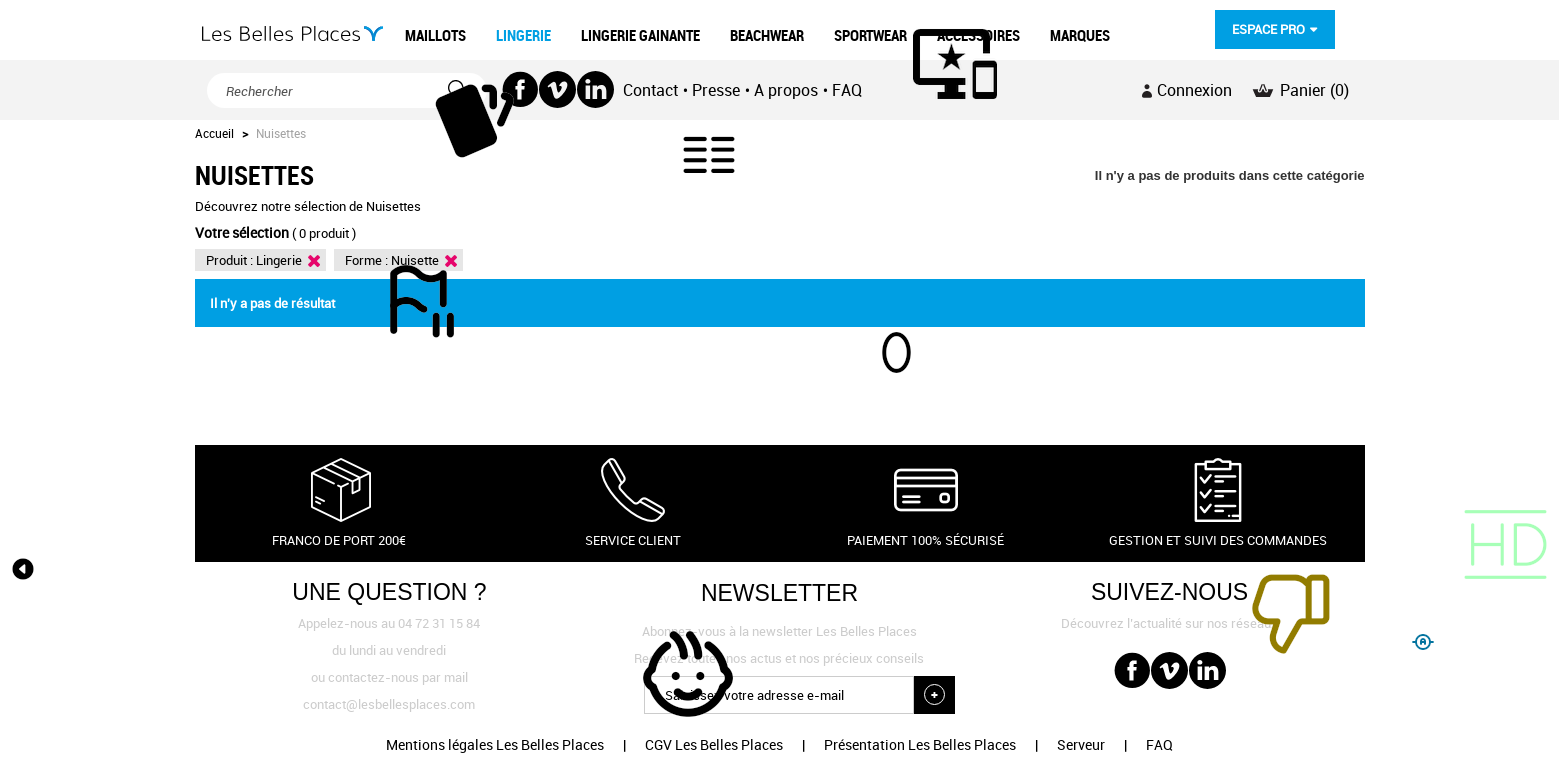  I want to click on ammeter symbol for circuit diagrams, so click(1423, 642).